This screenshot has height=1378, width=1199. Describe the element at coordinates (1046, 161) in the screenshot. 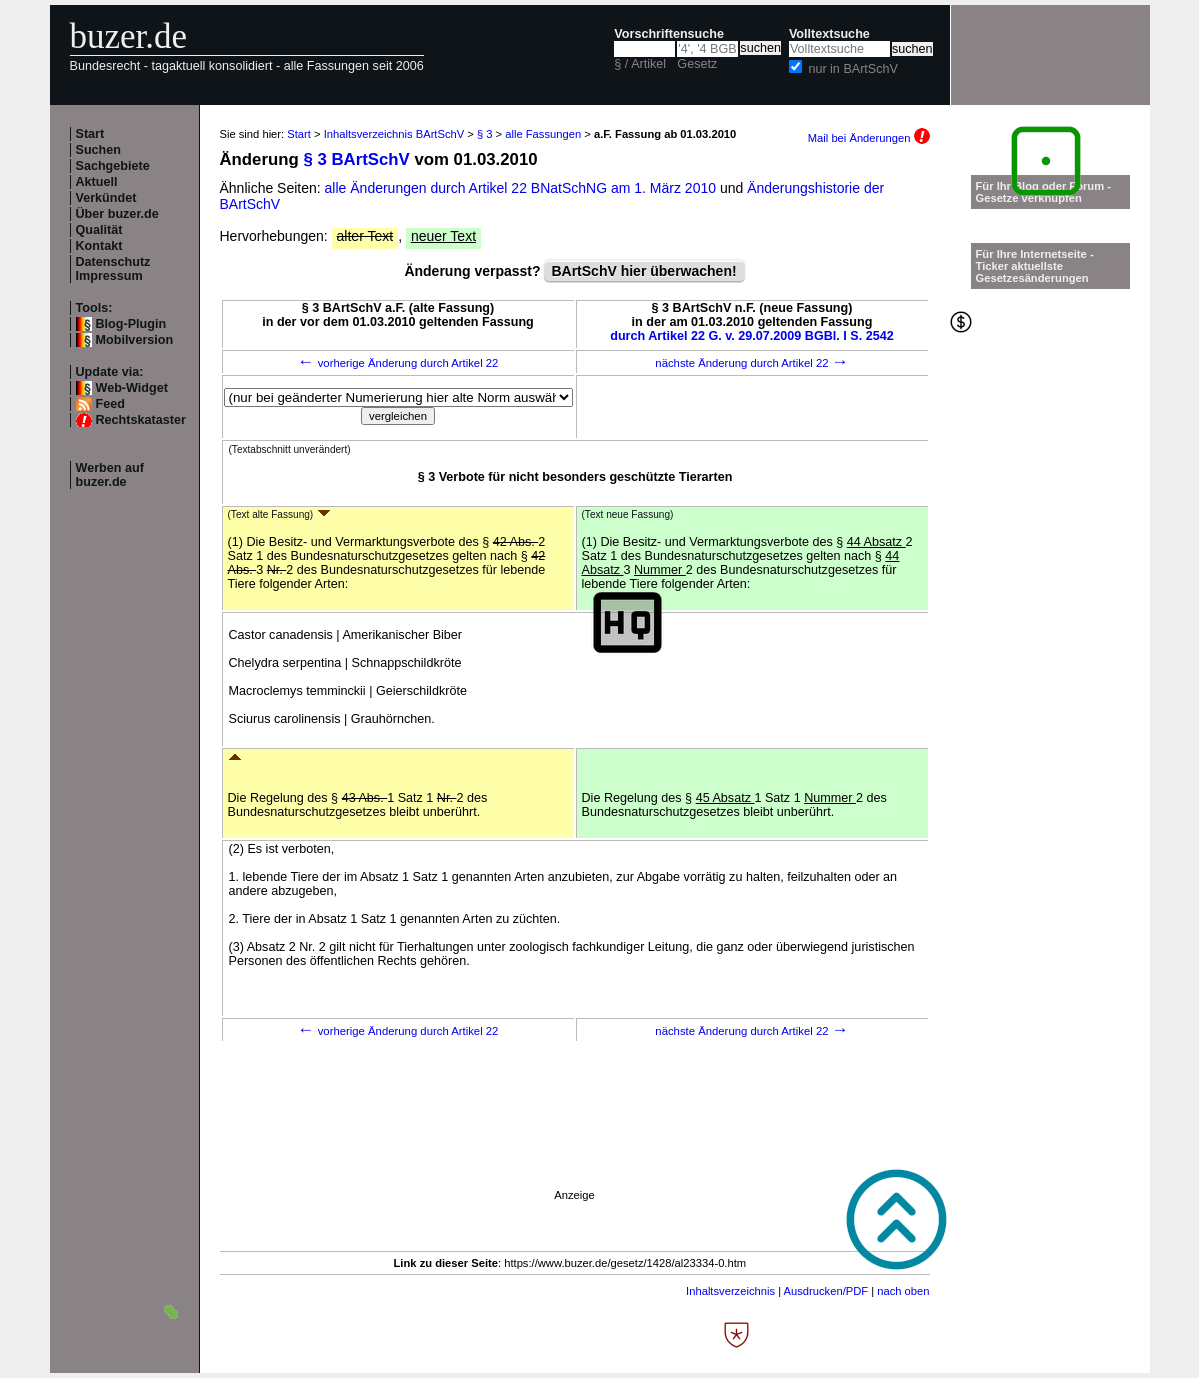

I see `indicates a random selection or dice roll result of one` at that location.